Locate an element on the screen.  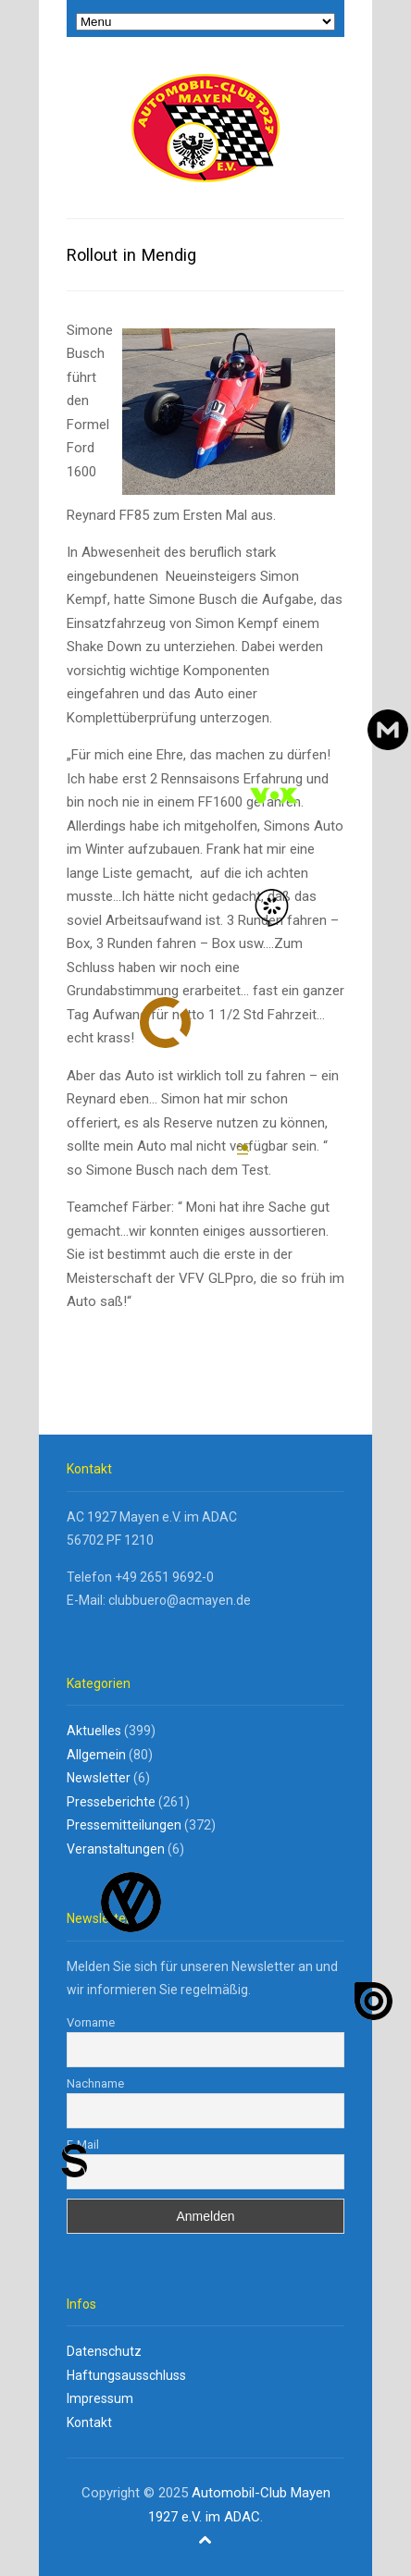
open the MEGA cloud storage app is located at coordinates (388, 730).